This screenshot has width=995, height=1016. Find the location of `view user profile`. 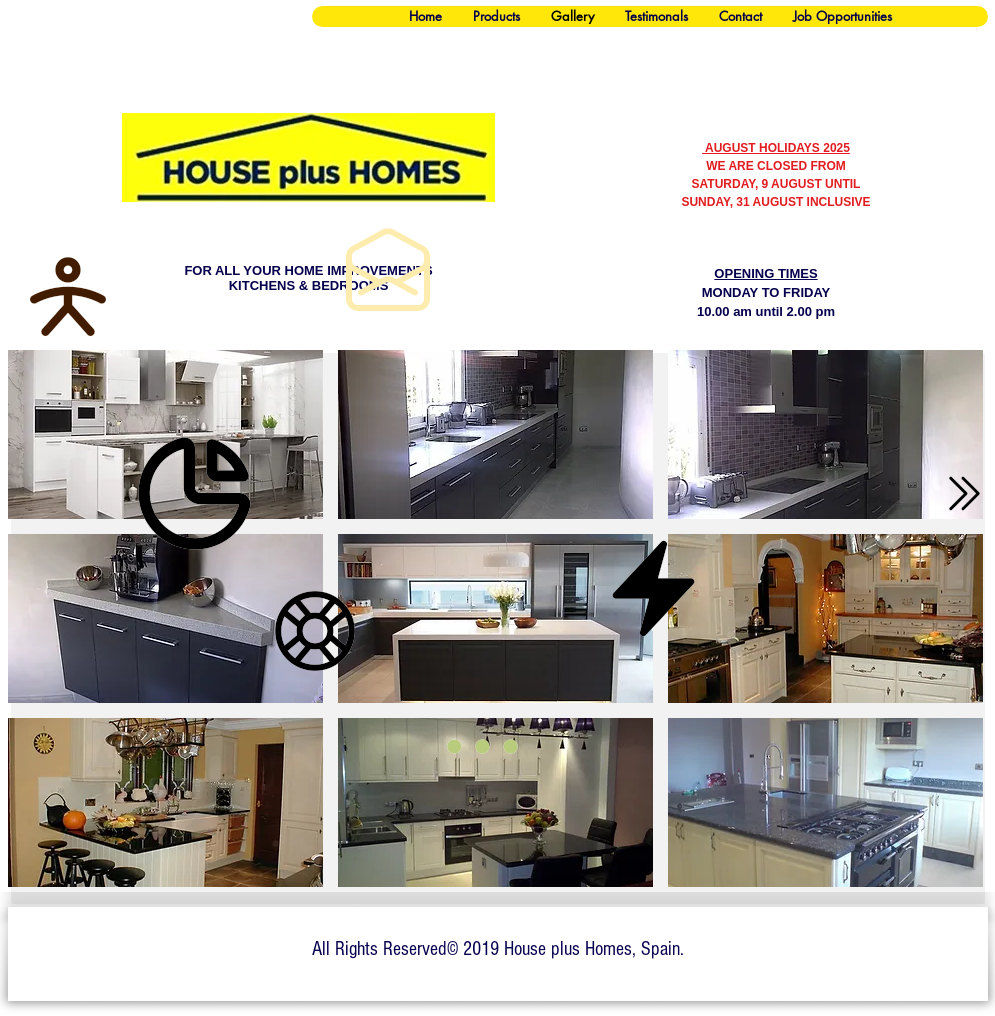

view user profile is located at coordinates (68, 298).